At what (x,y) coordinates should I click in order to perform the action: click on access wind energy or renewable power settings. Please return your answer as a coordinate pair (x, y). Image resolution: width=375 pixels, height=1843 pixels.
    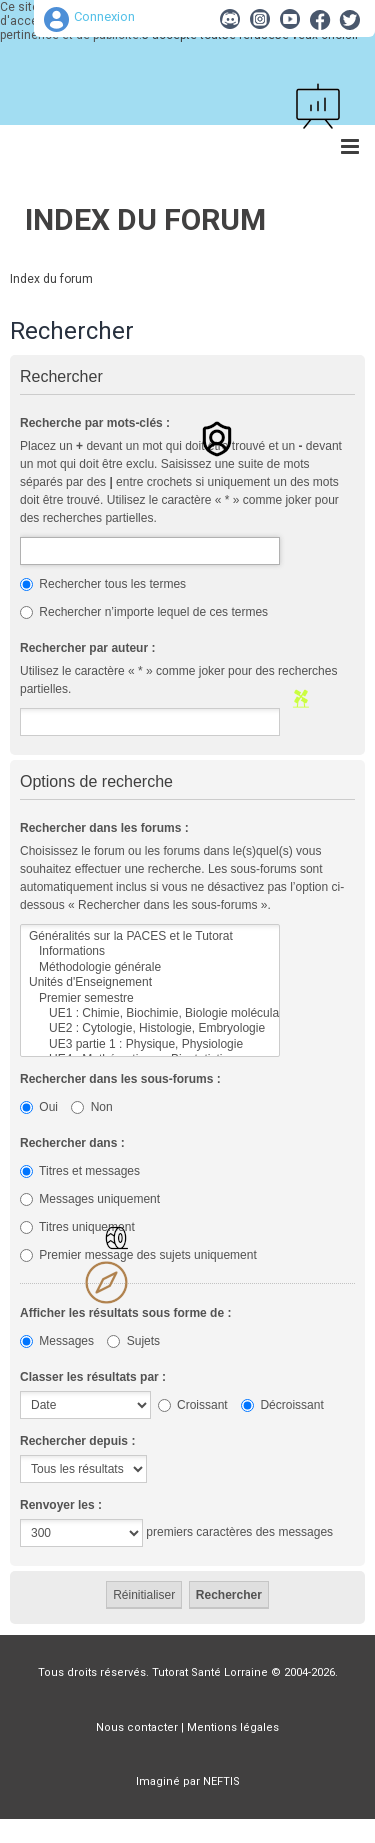
    Looking at the image, I should click on (301, 699).